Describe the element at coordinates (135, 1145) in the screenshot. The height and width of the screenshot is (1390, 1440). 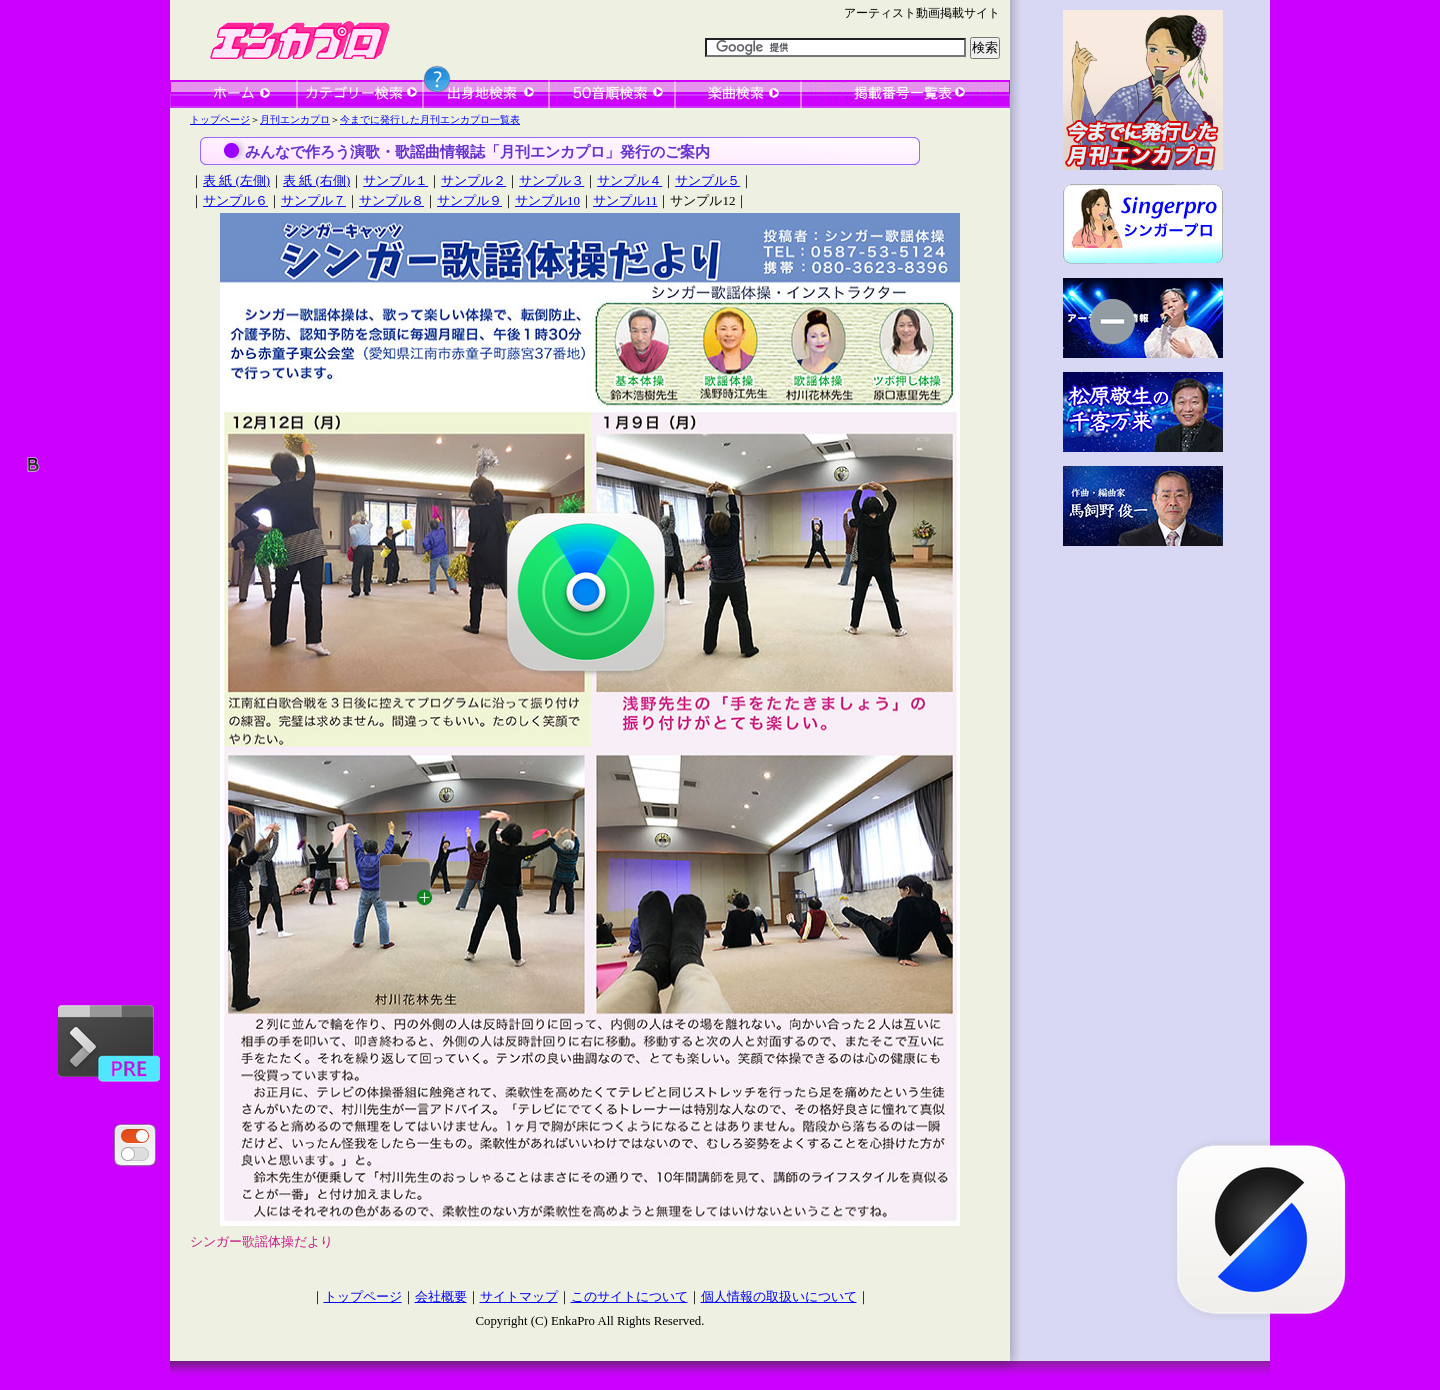
I see `open system settings` at that location.